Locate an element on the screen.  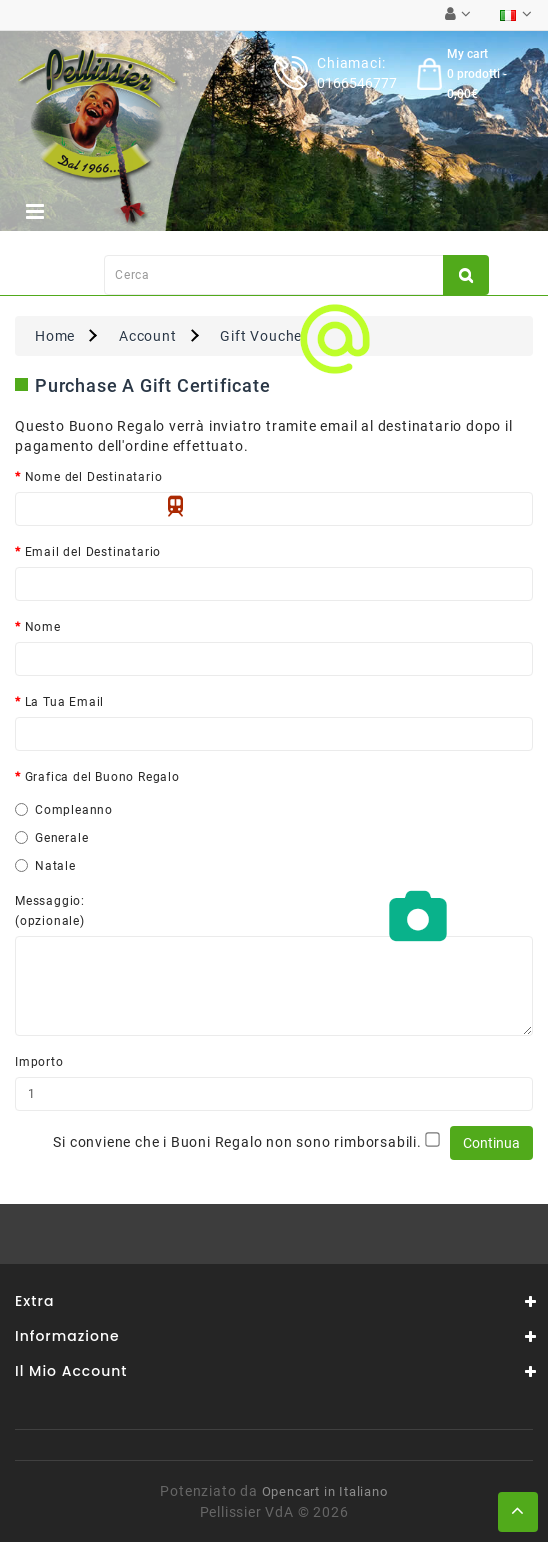
mention or tag a user is located at coordinates (335, 339).